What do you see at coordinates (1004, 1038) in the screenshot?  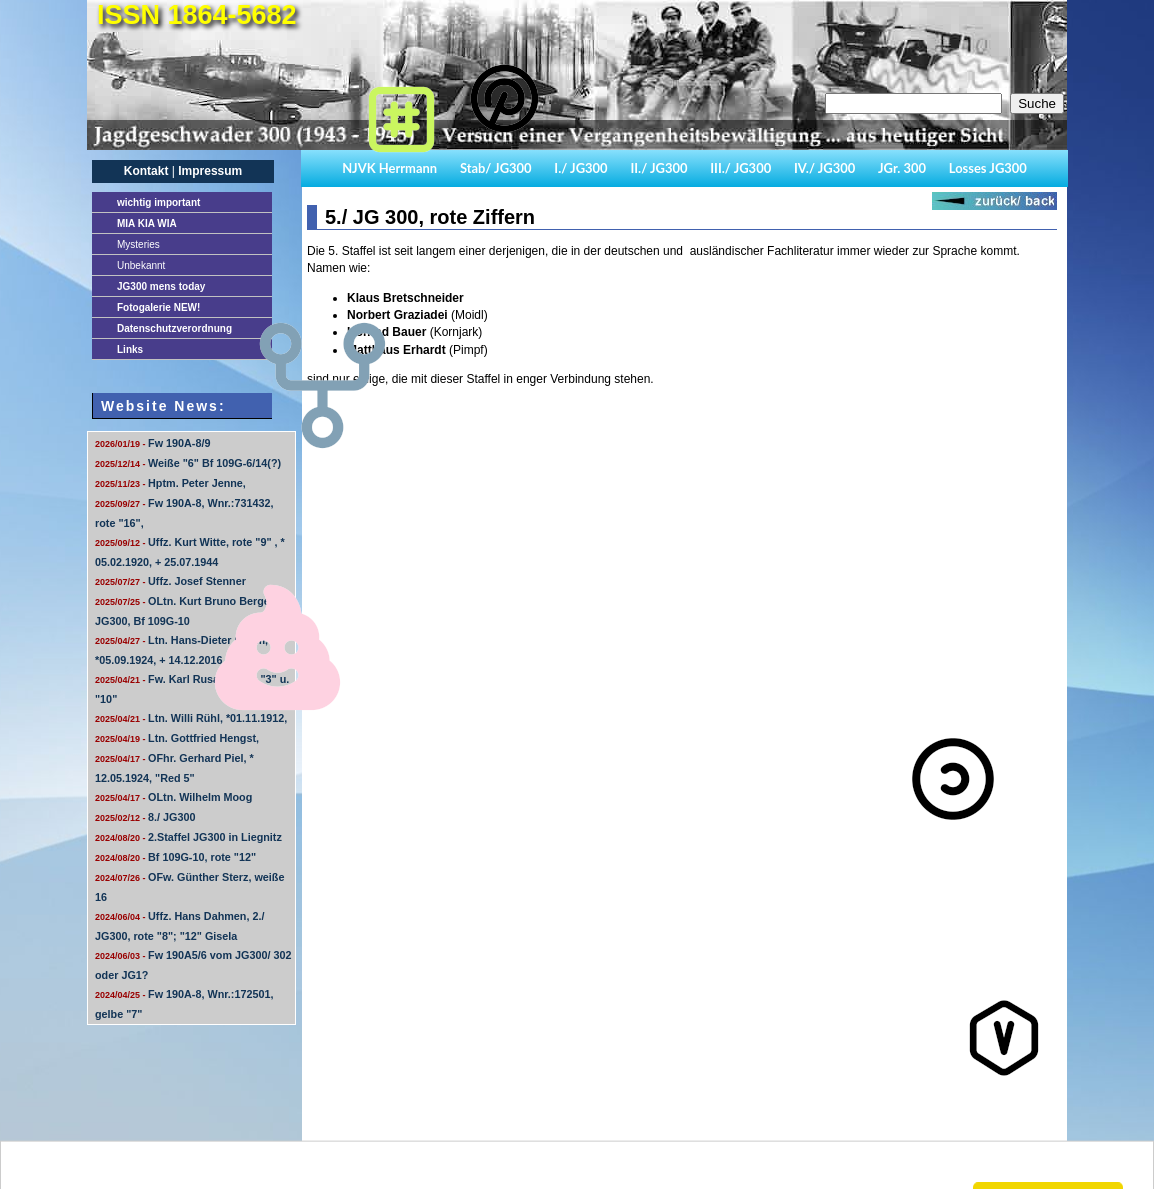 I see `version indicator or version number badge` at bounding box center [1004, 1038].